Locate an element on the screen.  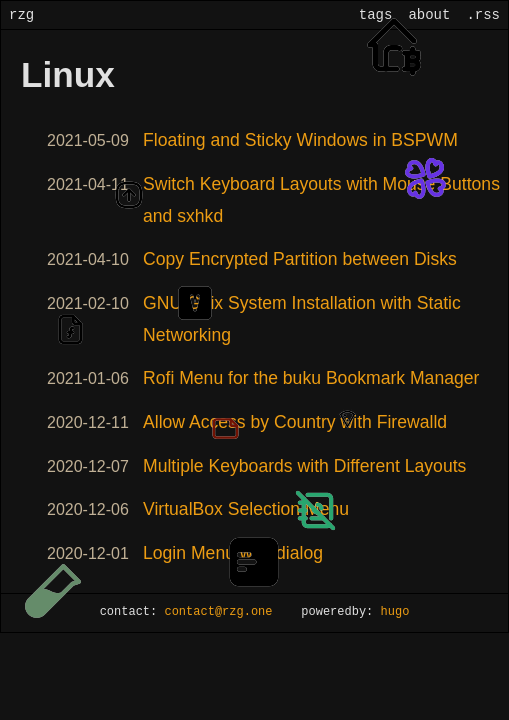
access bitcoin wallet or crypto home dashboard is located at coordinates (394, 45).